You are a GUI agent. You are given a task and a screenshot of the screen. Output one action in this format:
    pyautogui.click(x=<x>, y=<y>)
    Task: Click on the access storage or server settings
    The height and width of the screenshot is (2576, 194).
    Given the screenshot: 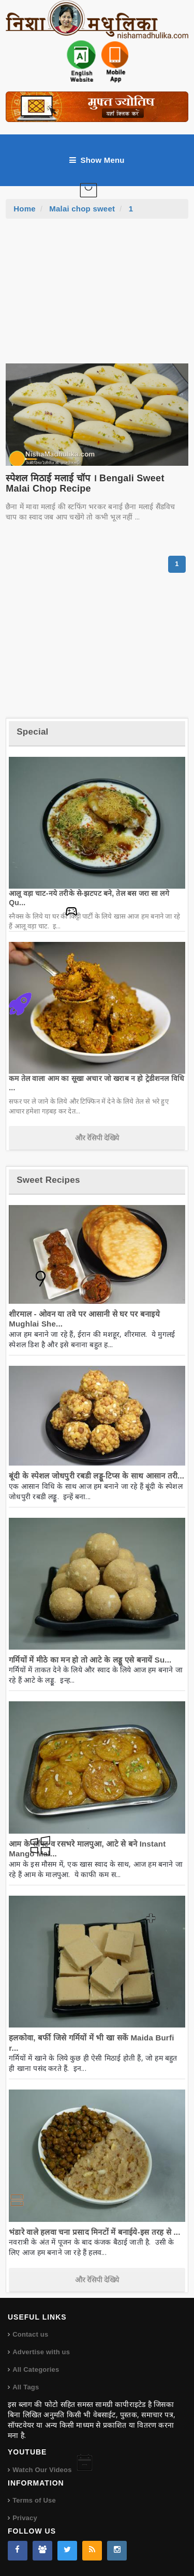 What is the action you would take?
    pyautogui.click(x=17, y=2200)
    